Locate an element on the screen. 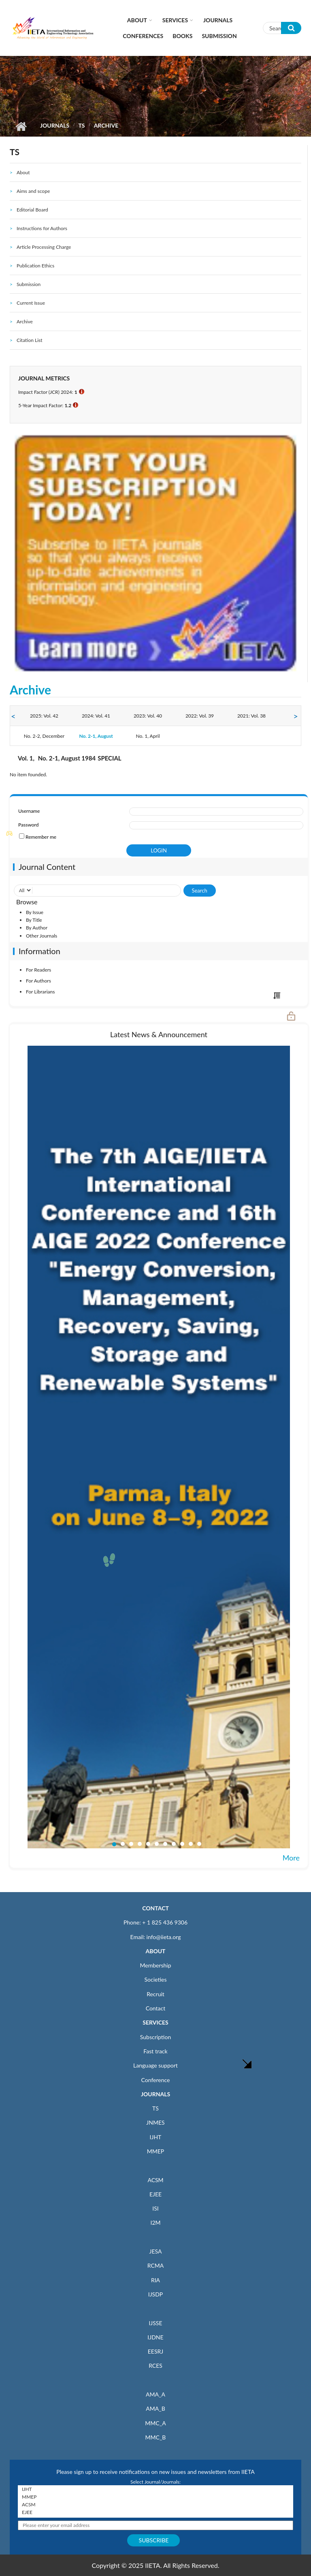 This screenshot has height=2576, width=311. navigate to the bottom-right corner is located at coordinates (247, 2064).